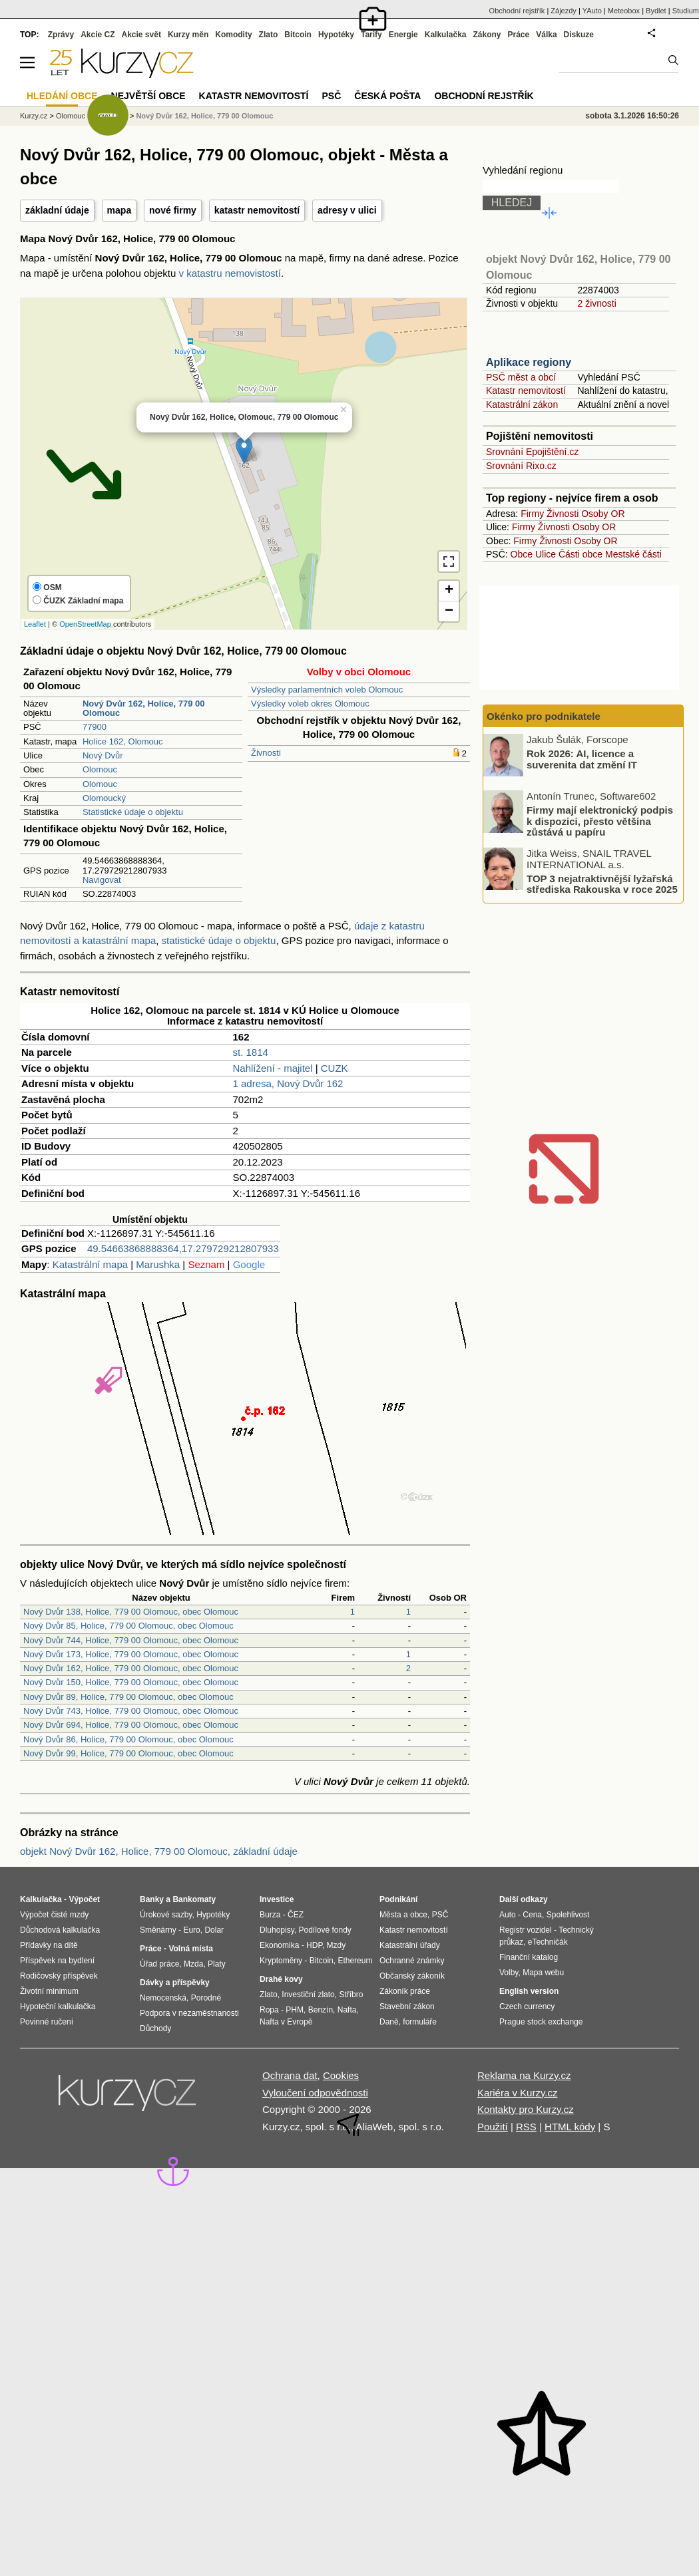 The image size is (699, 2576). I want to click on remove an item from a list, so click(108, 115).